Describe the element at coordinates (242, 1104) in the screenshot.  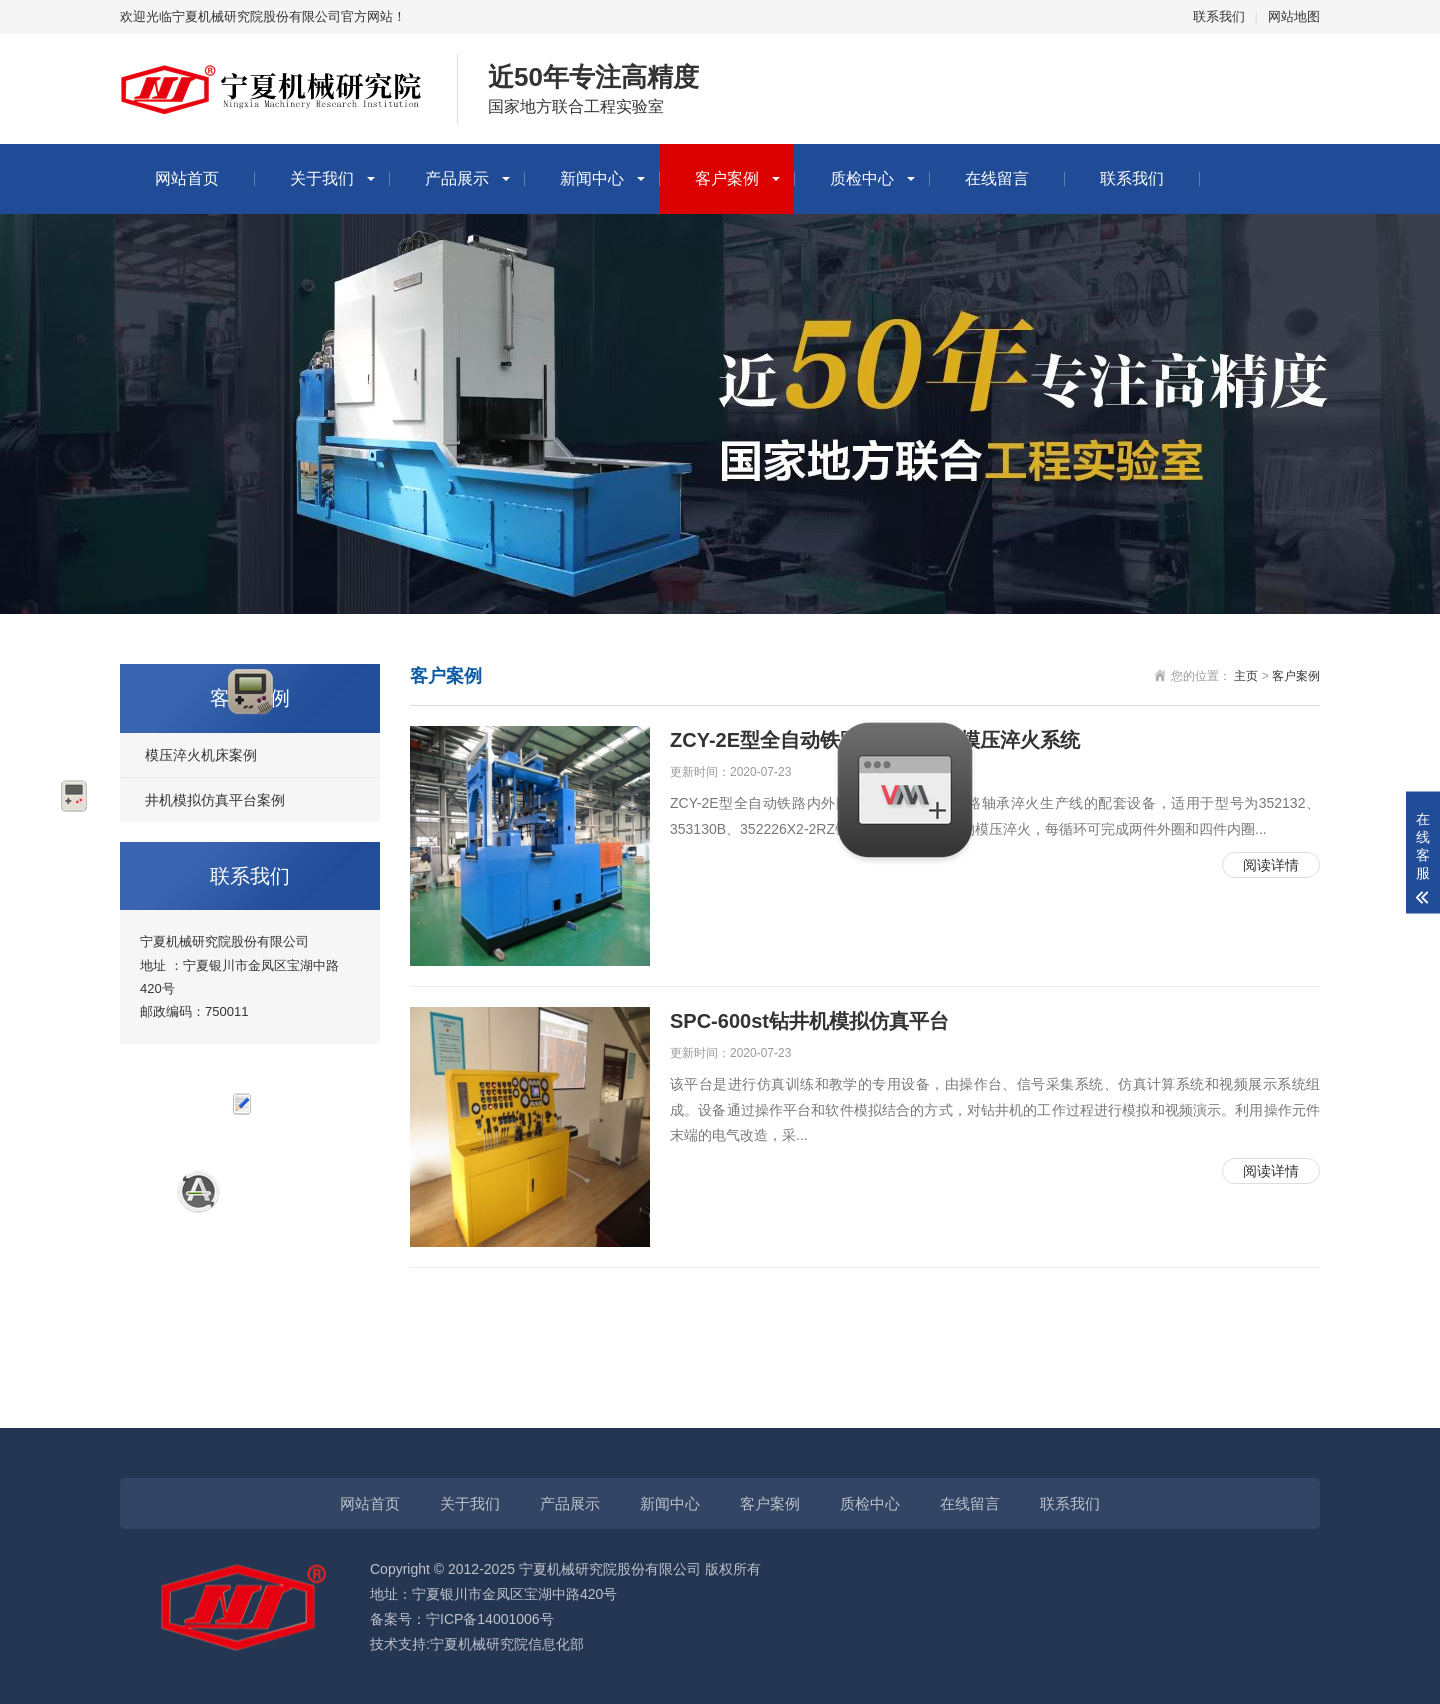
I see `open text editor application` at that location.